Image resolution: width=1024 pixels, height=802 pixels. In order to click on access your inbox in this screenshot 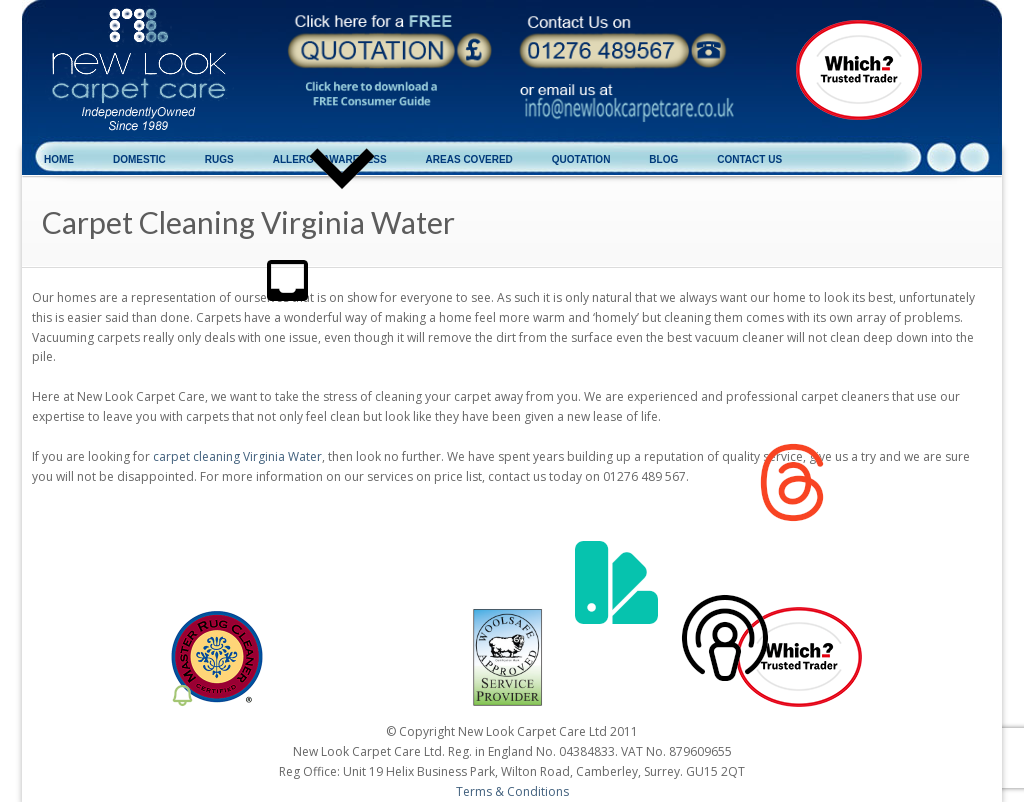, I will do `click(287, 280)`.